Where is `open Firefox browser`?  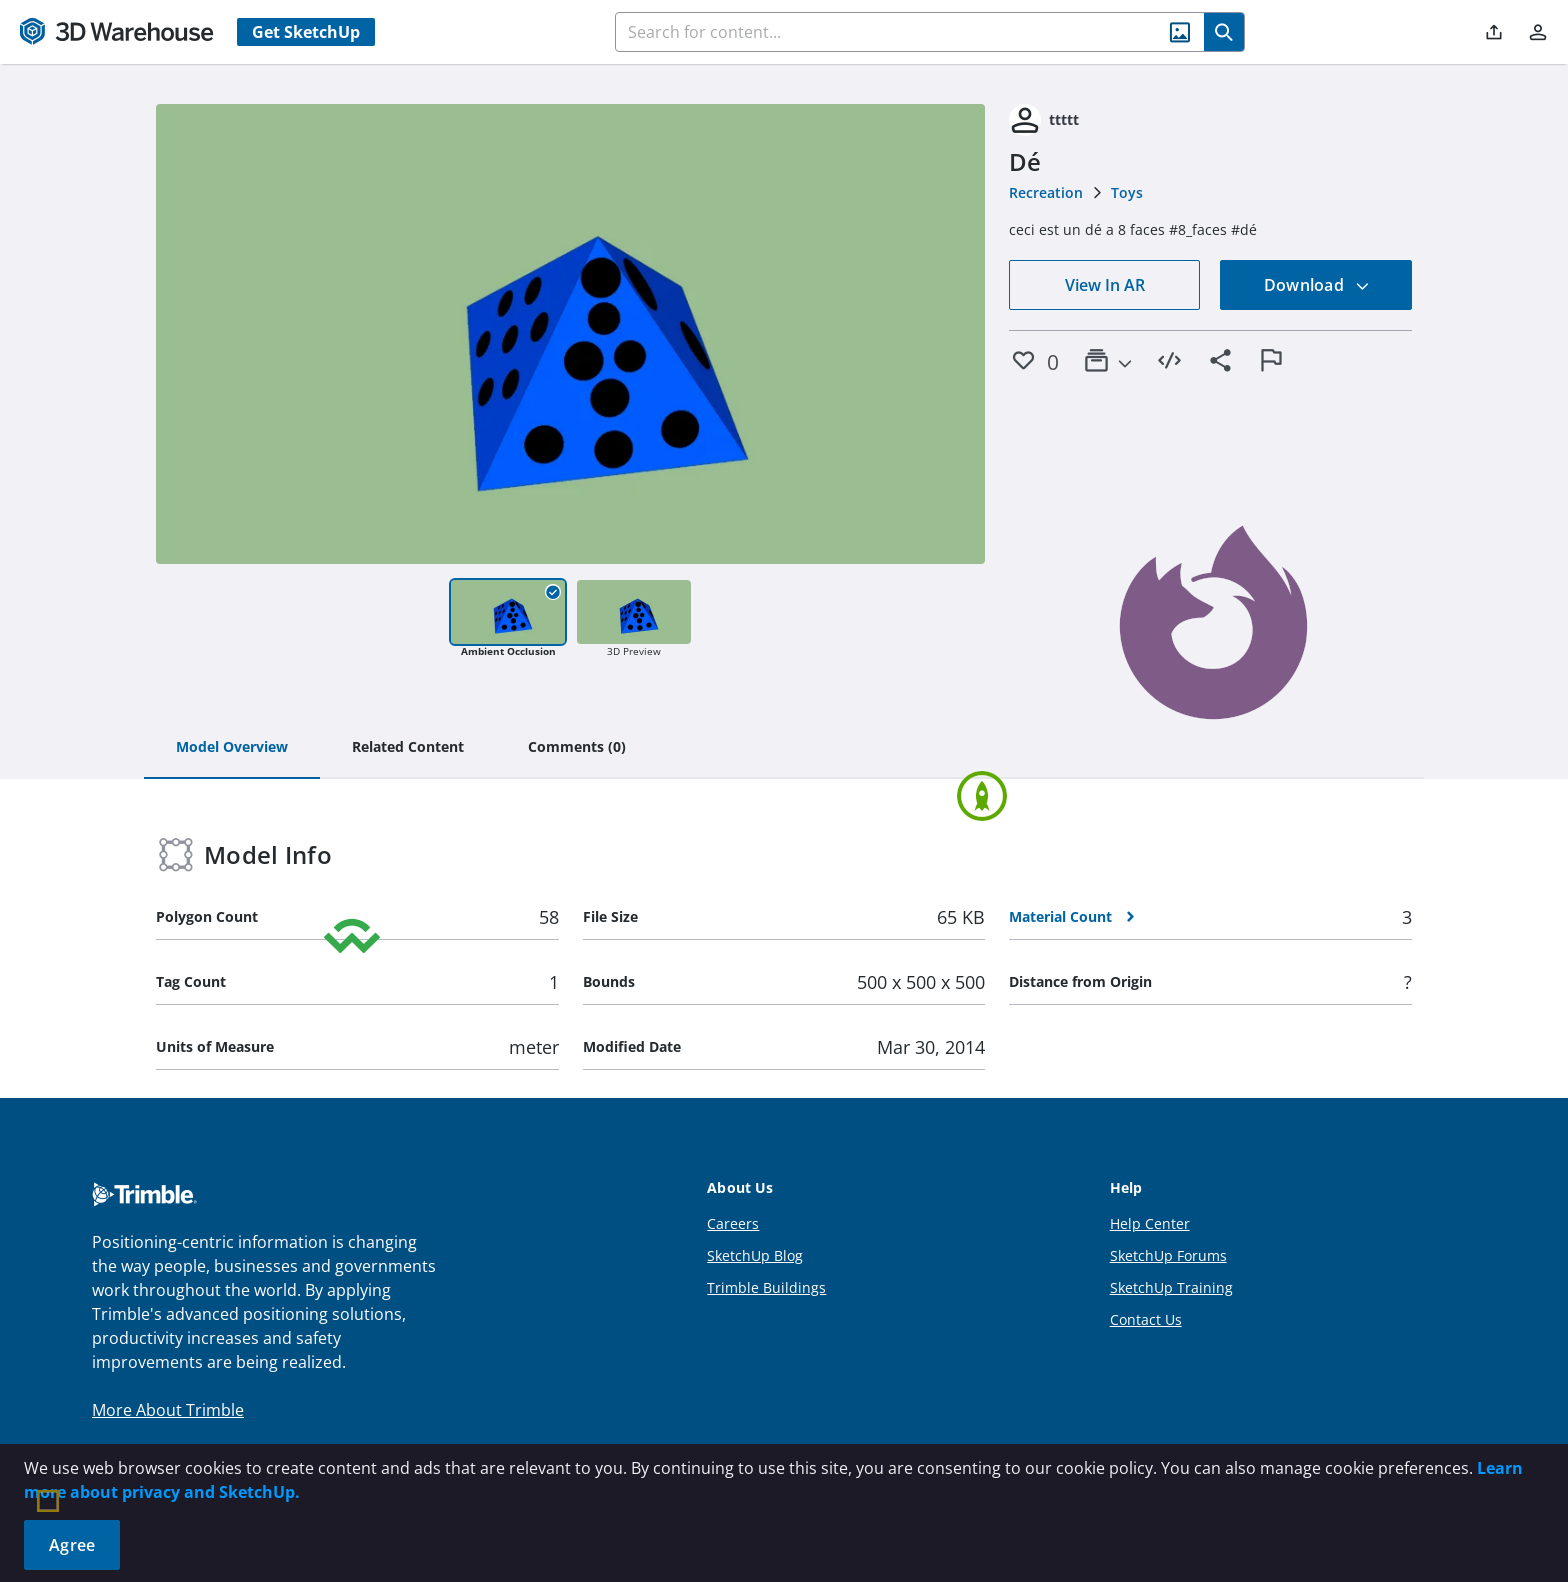
open Firefox browser is located at coordinates (1213, 625).